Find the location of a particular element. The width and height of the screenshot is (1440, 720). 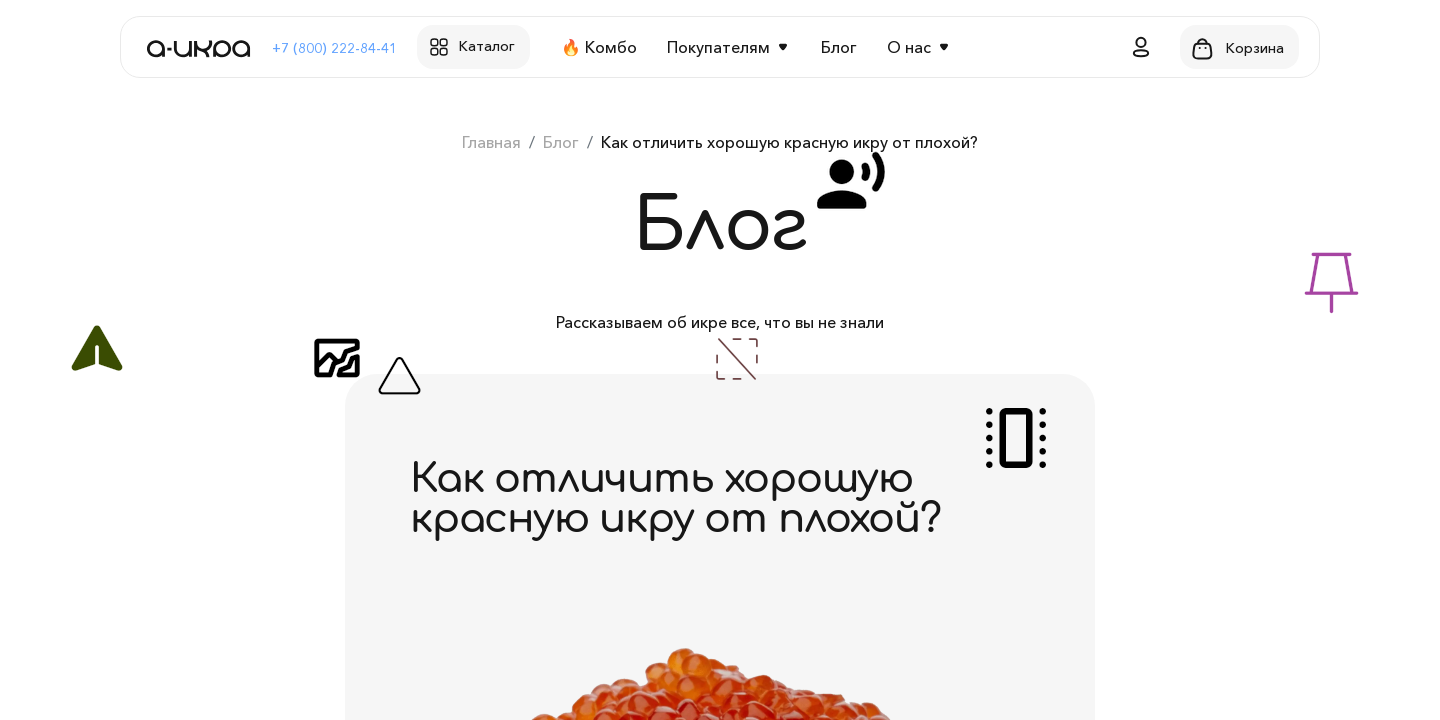

deselect or clear current selection is located at coordinates (737, 359).